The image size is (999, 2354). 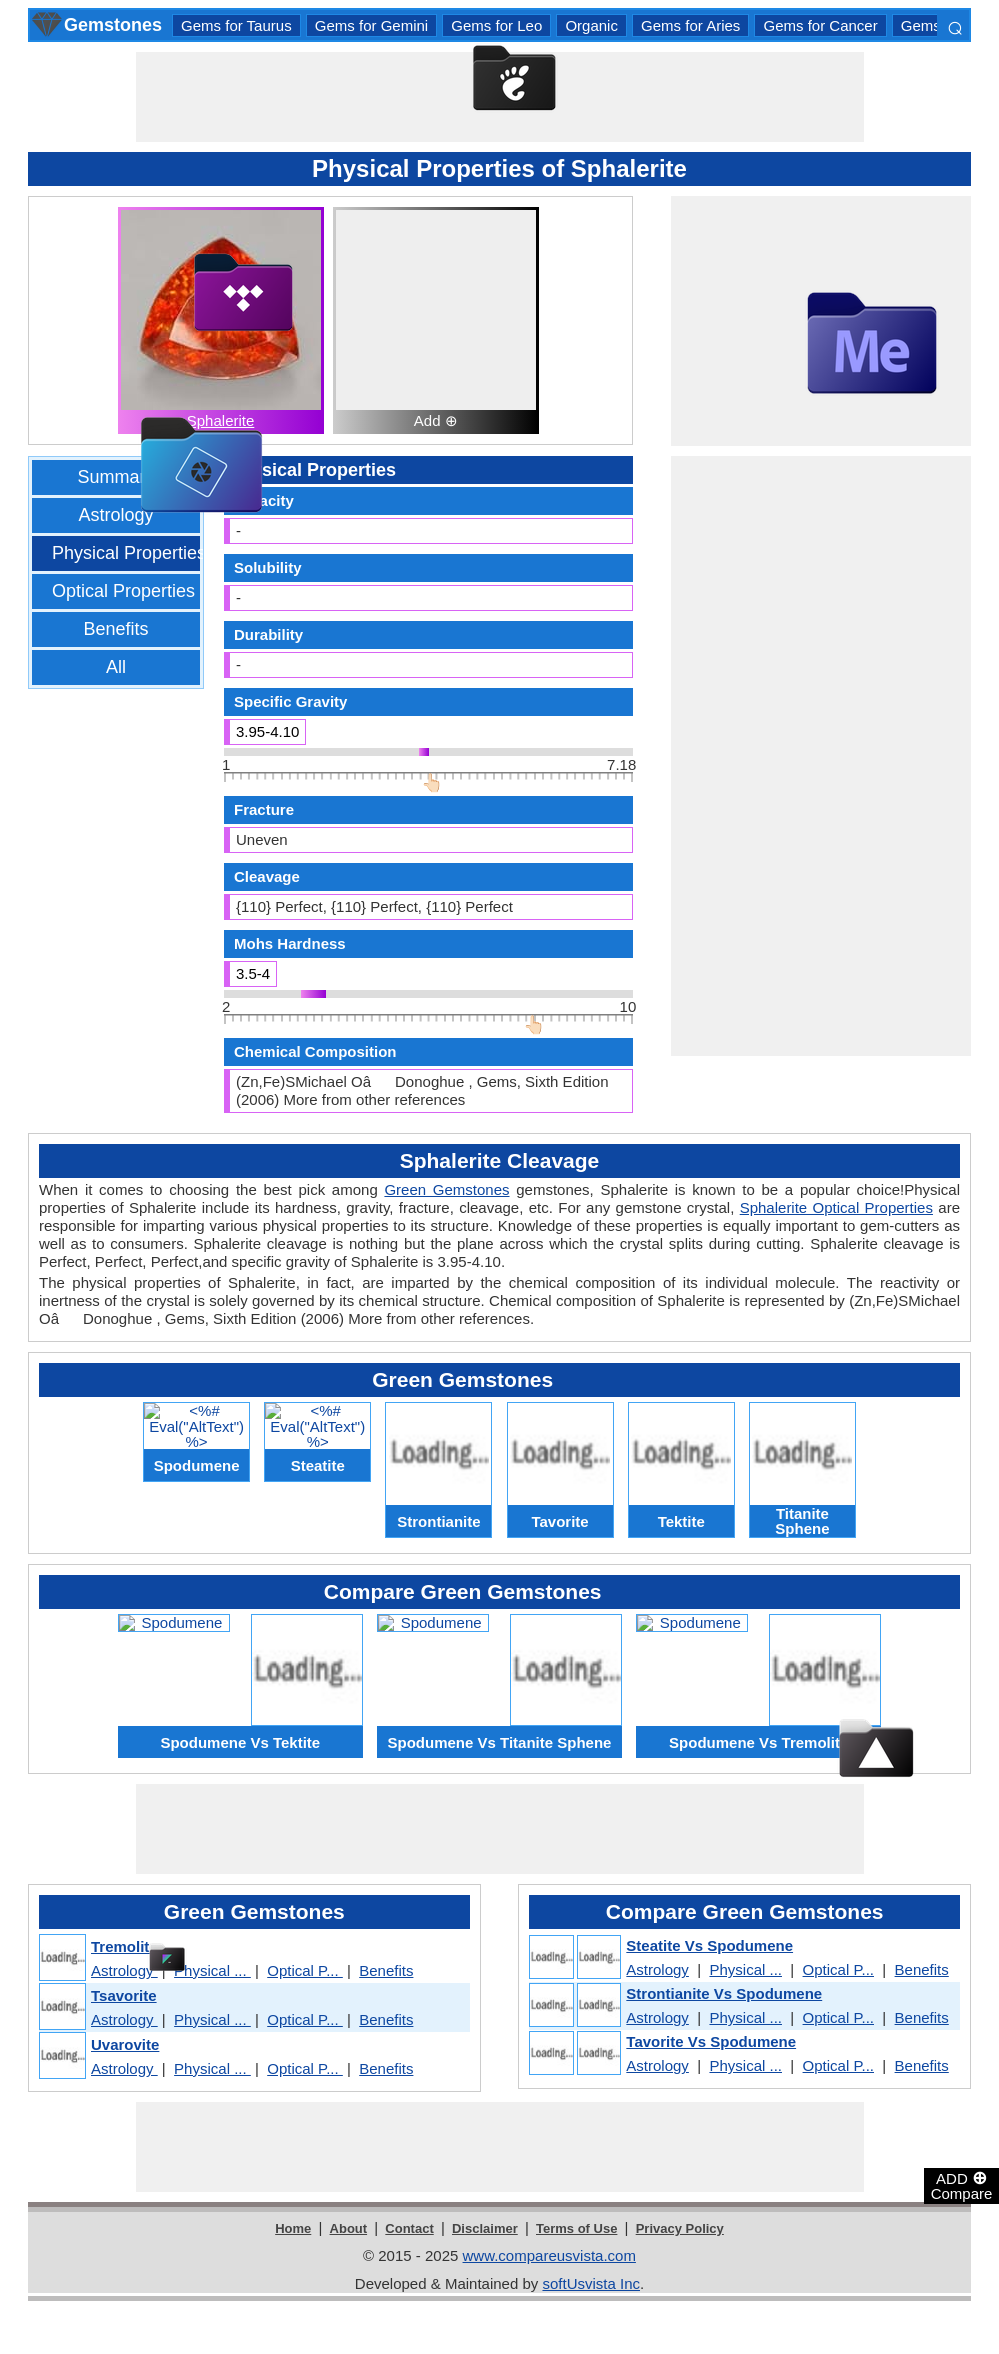 I want to click on open folder containing tidal music files, so click(x=243, y=295).